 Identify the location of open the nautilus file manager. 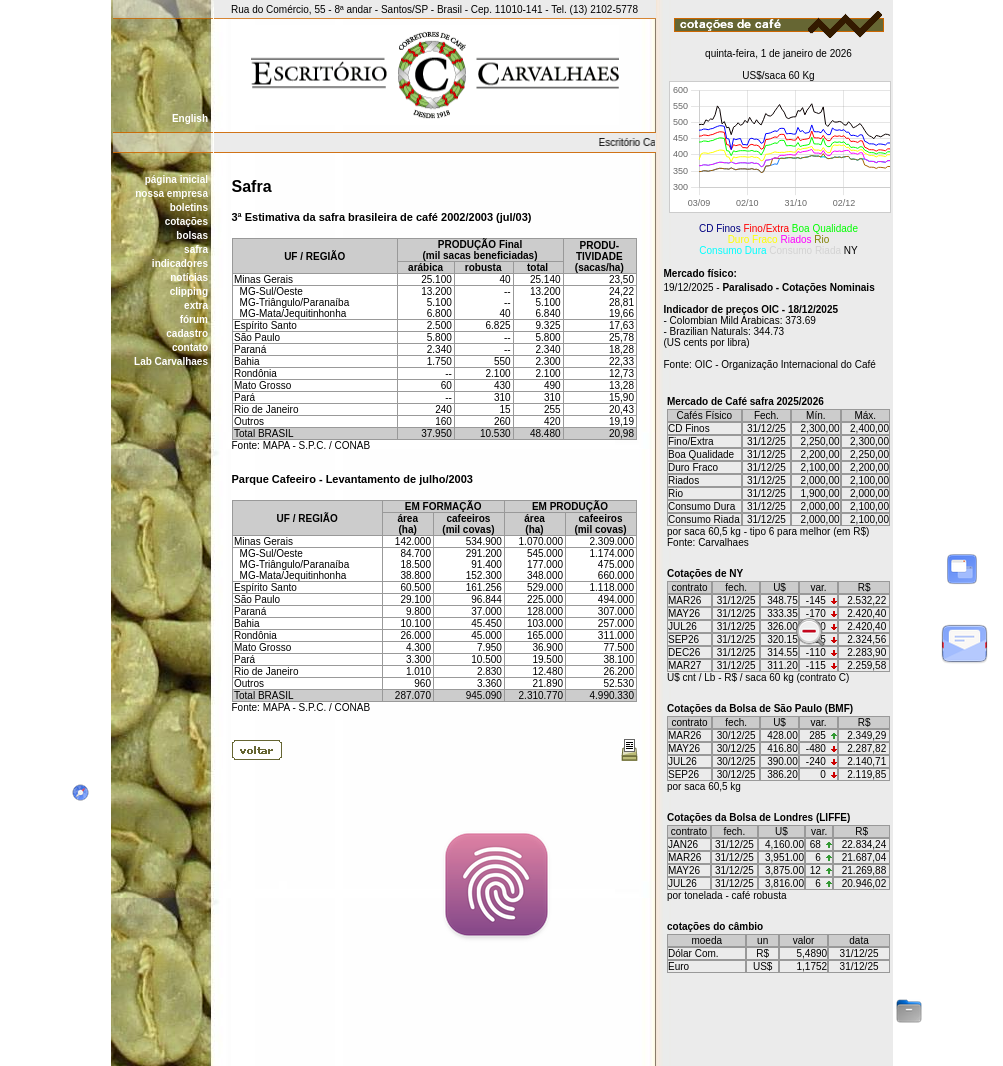
(909, 1011).